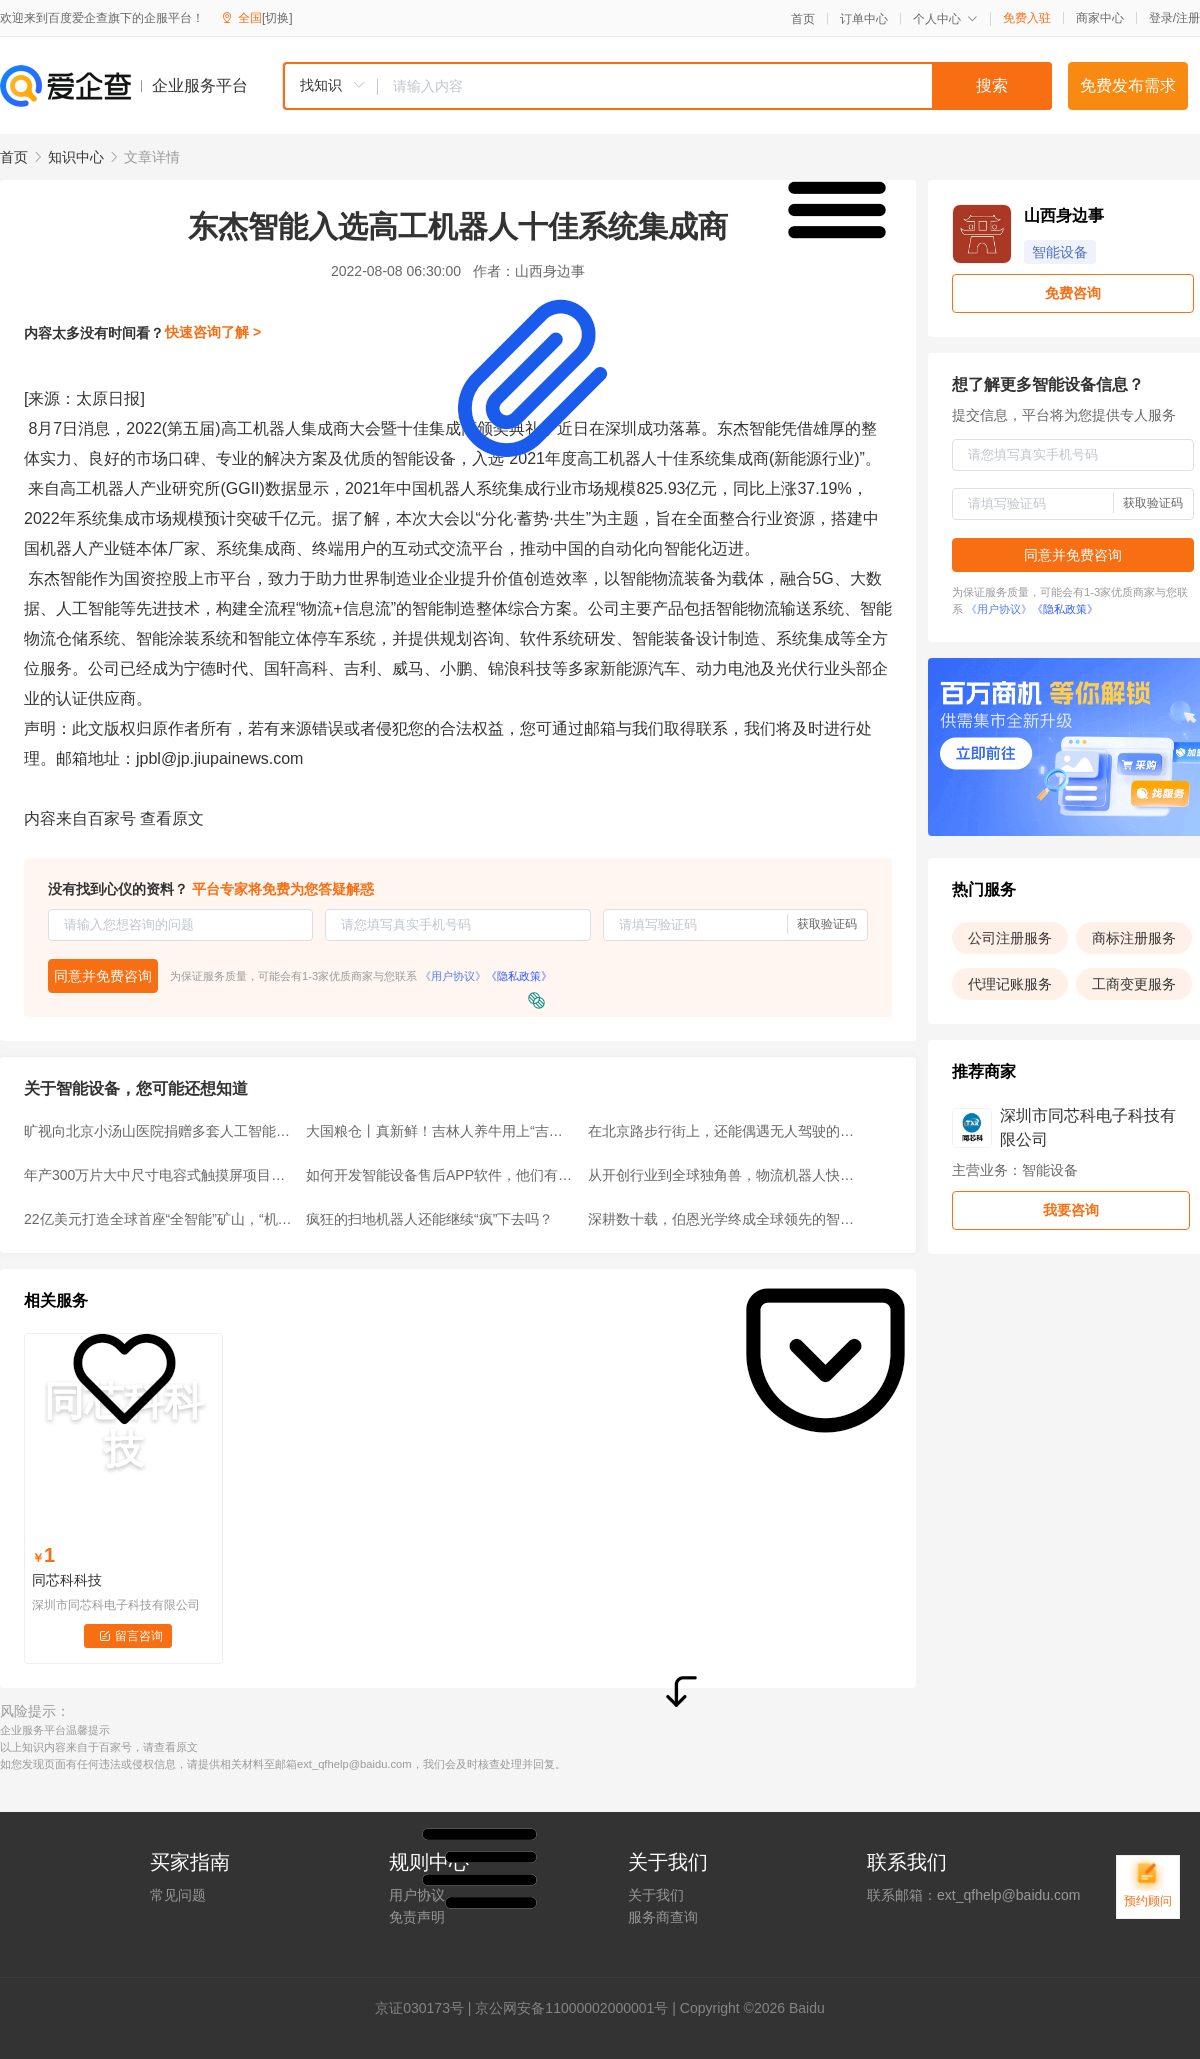  Describe the element at coordinates (479, 1868) in the screenshot. I see `align text to the right` at that location.